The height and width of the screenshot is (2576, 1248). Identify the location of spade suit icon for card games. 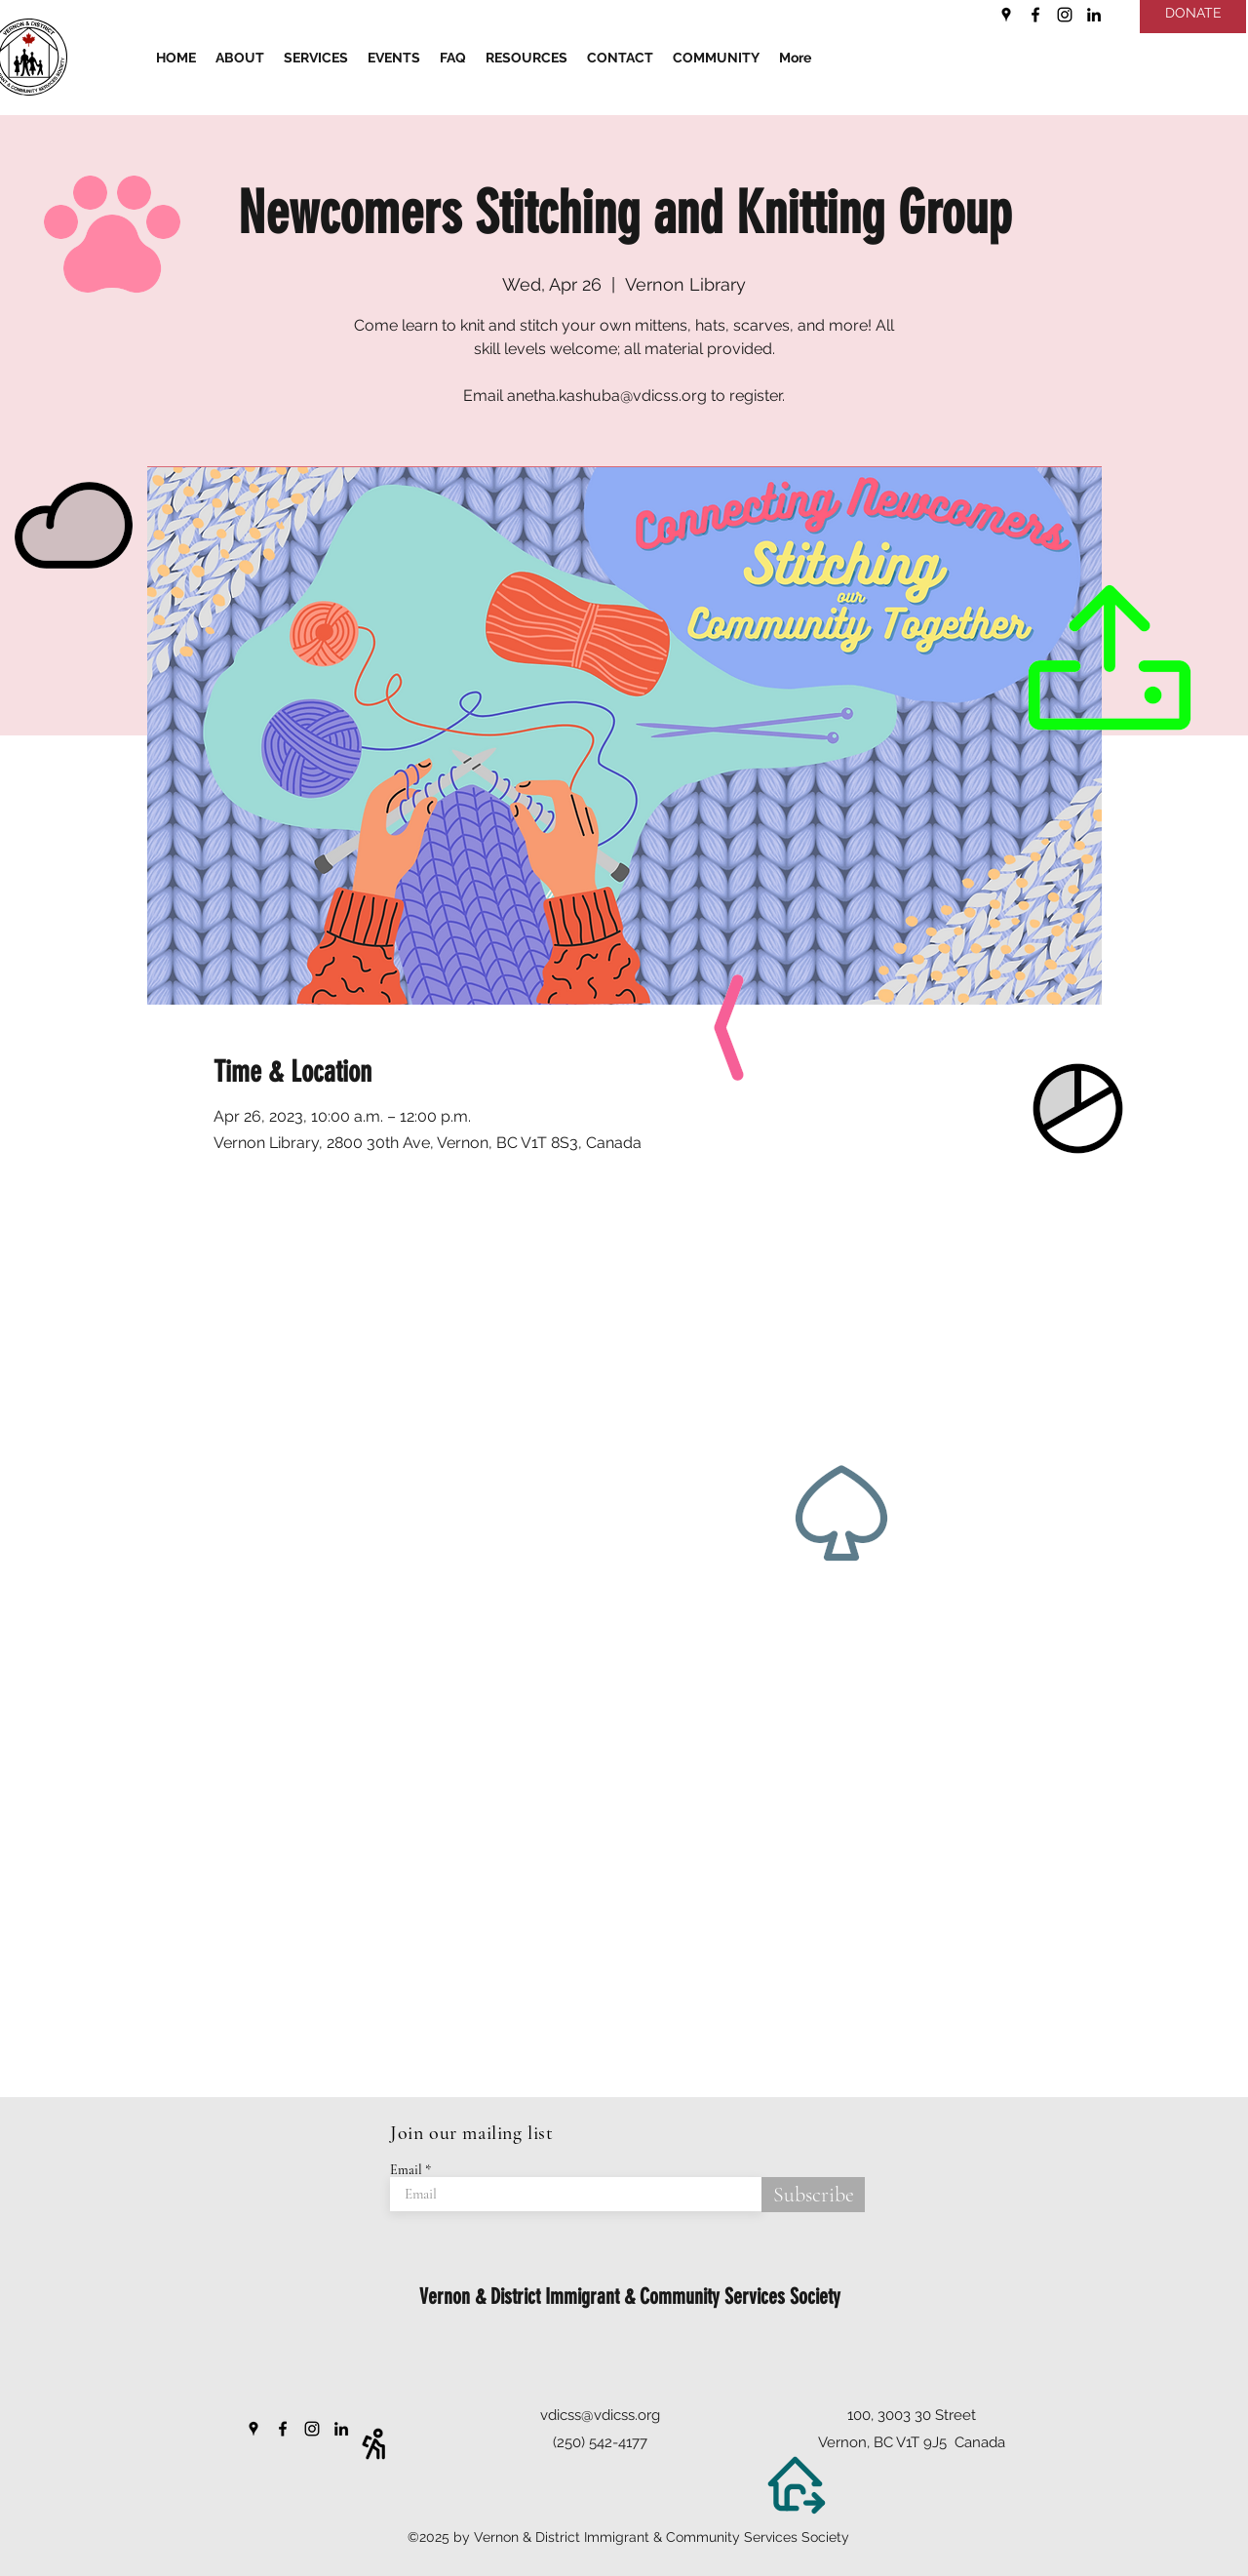
(841, 1515).